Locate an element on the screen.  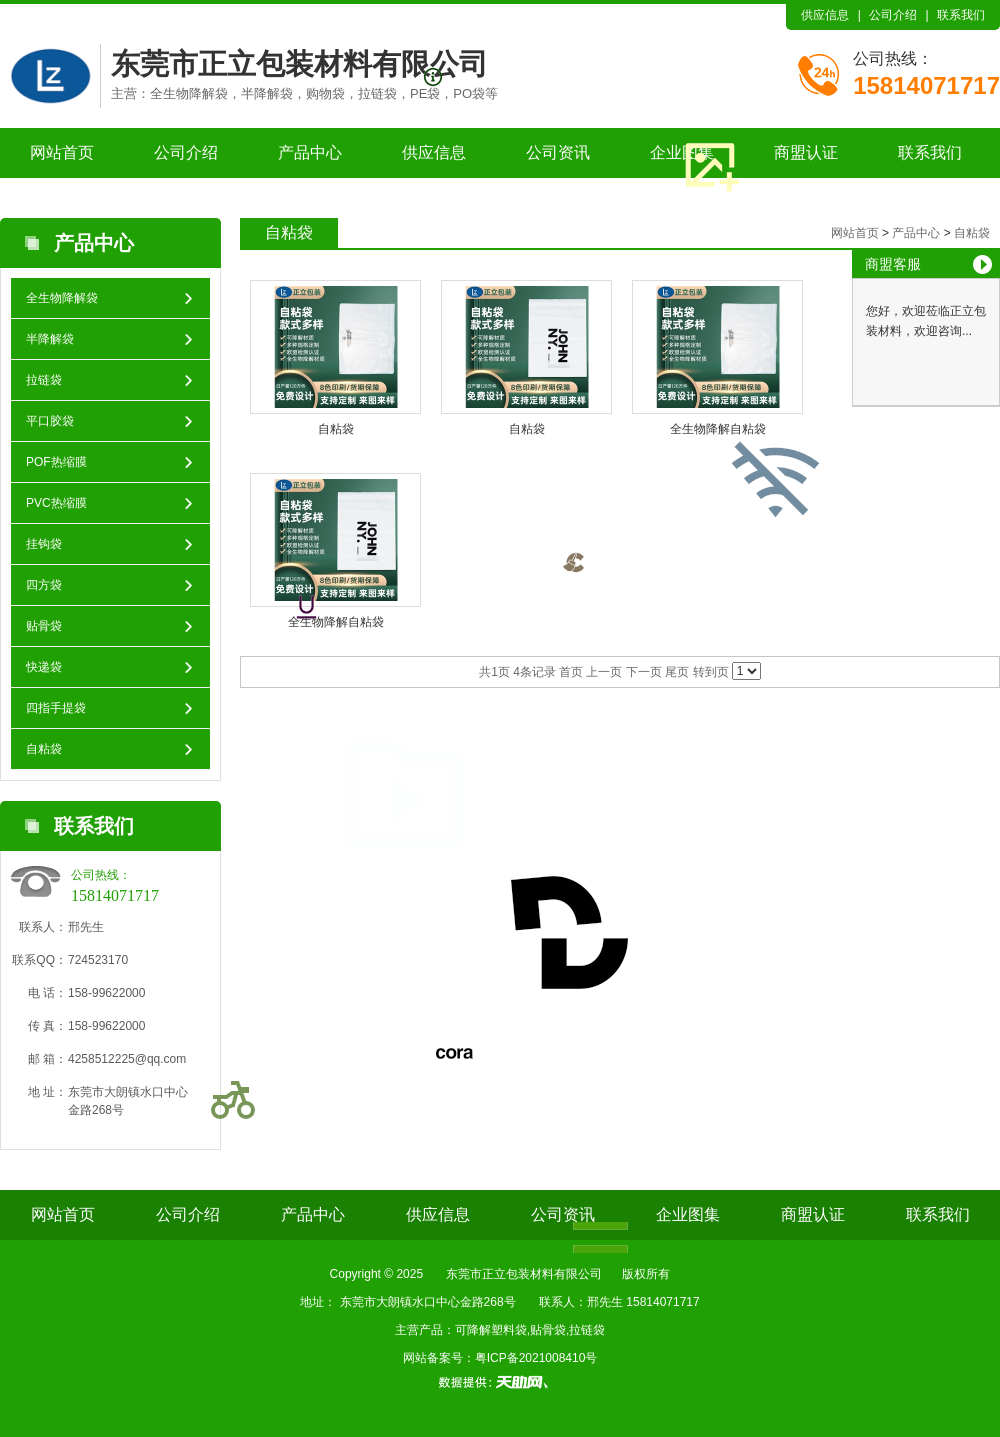
open Decap CMS dashboard is located at coordinates (569, 932).